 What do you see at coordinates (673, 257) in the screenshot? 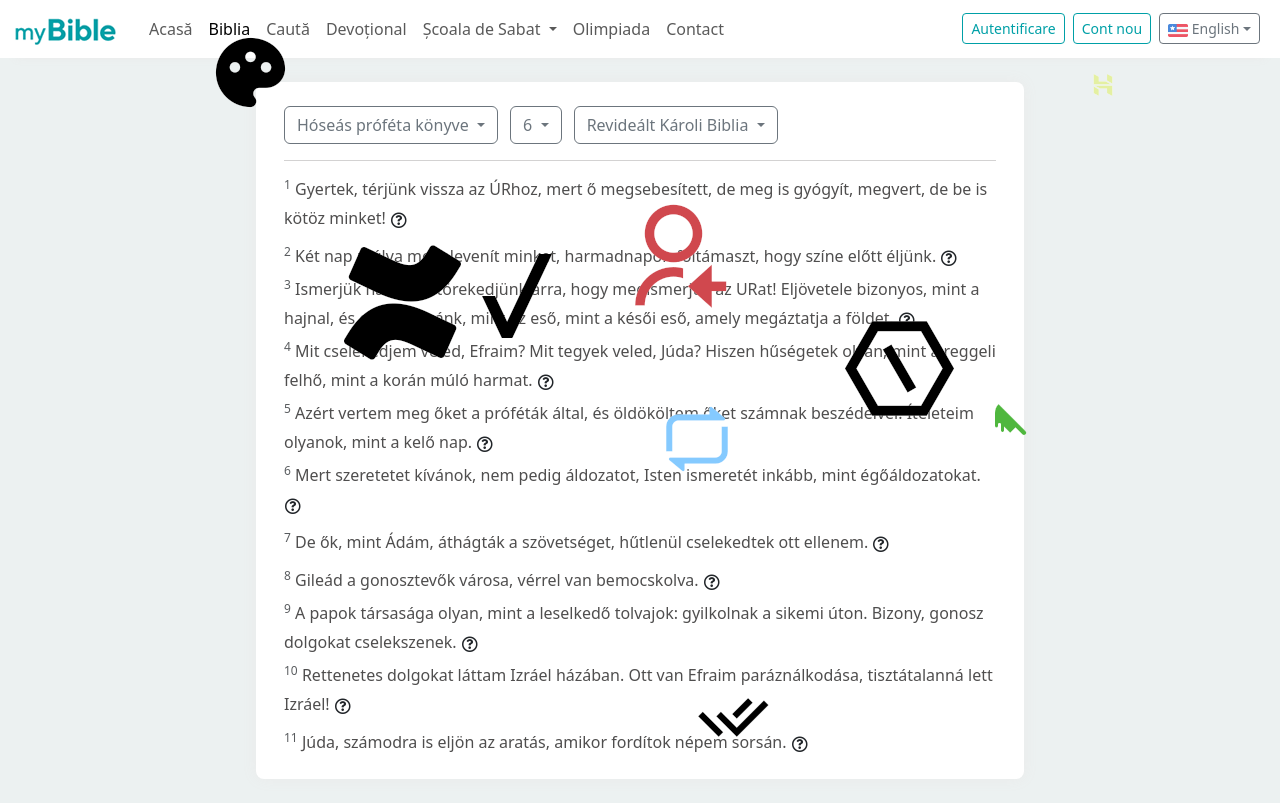
I see `incoming user request or friend invitation` at bounding box center [673, 257].